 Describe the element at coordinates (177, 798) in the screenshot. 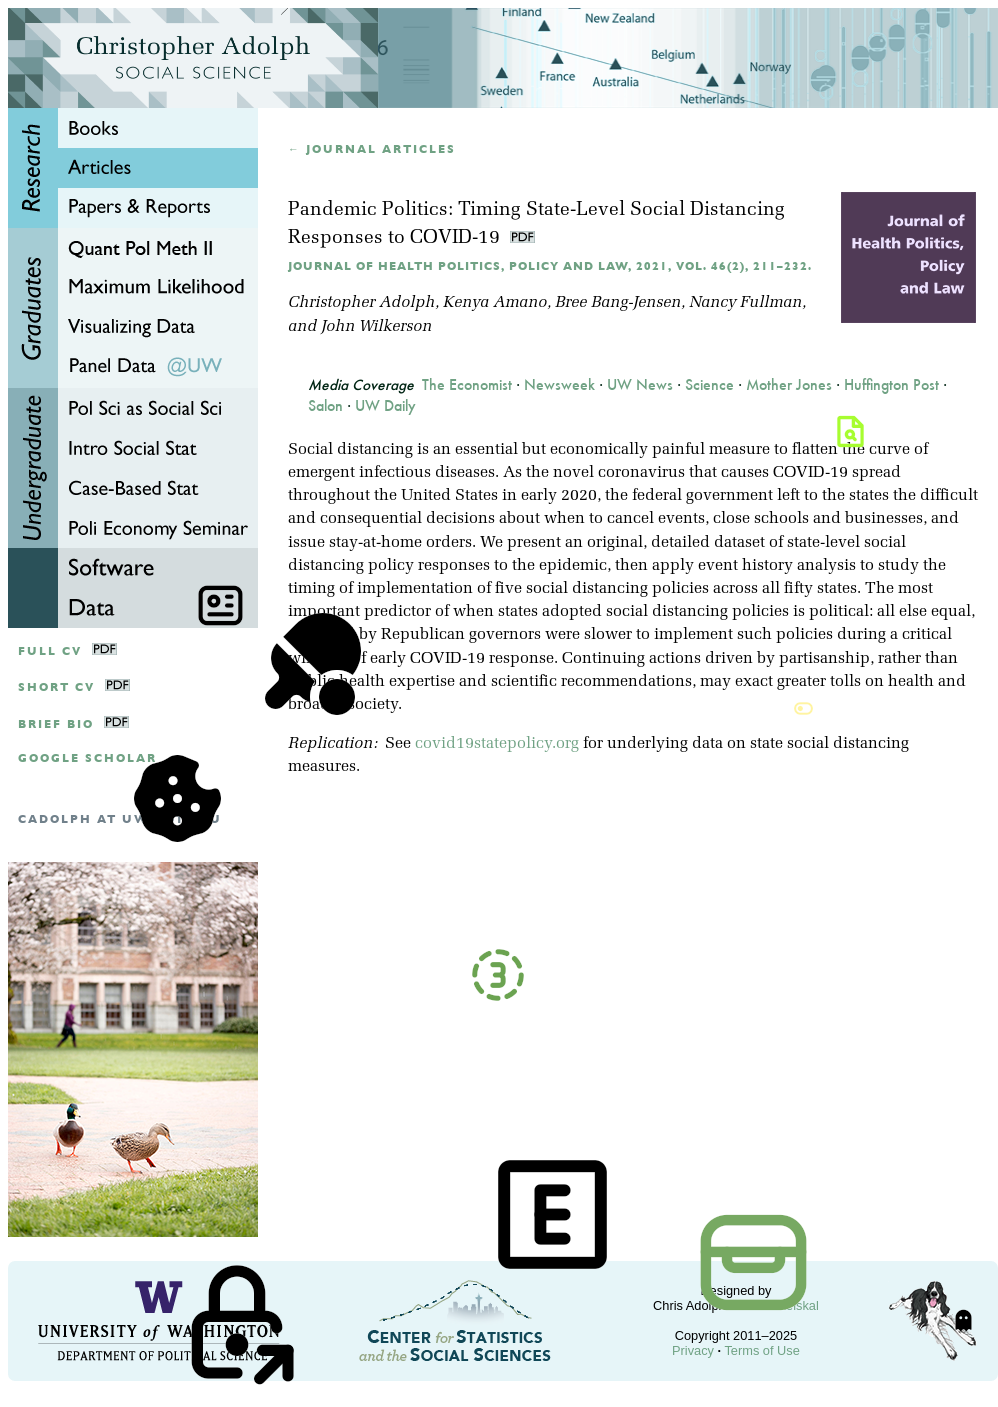

I see `manage cookie consent preferences` at that location.